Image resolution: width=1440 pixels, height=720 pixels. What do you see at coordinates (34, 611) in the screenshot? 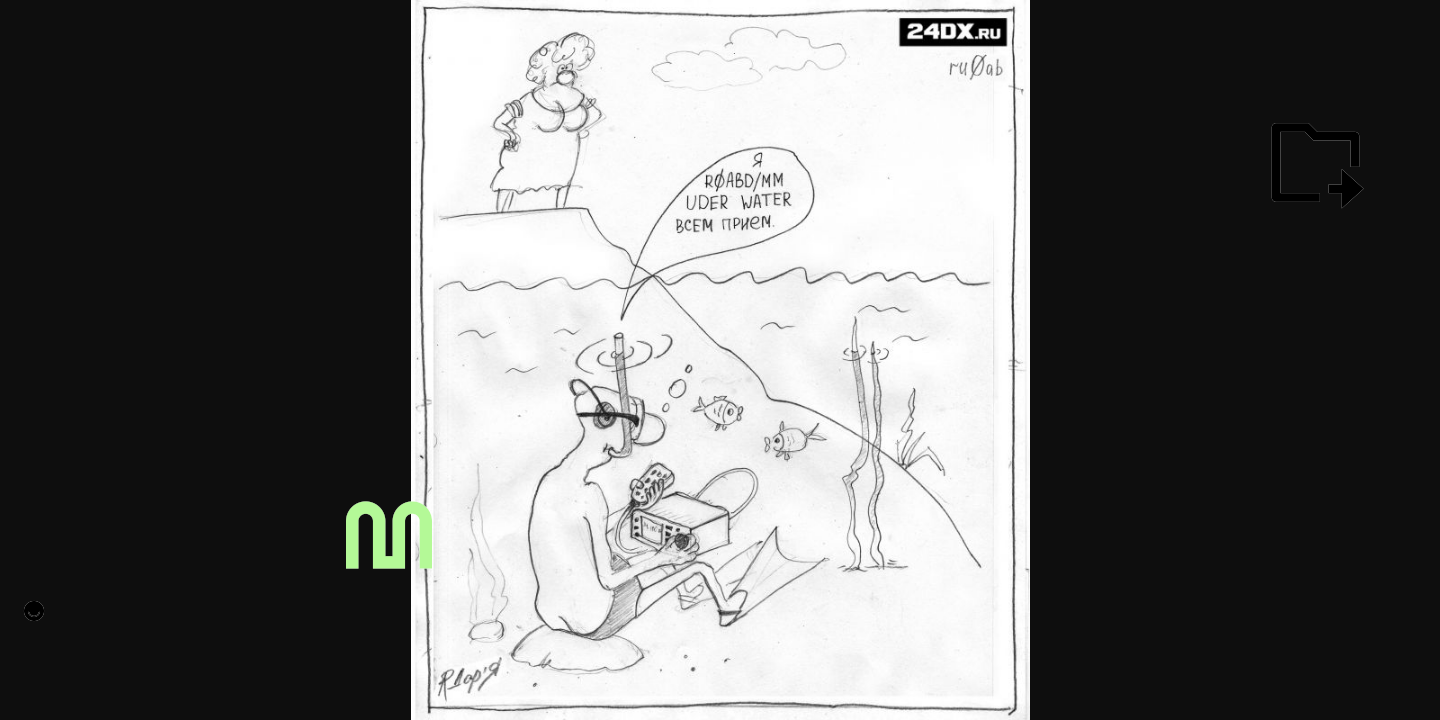
I see `visit ello social network` at bounding box center [34, 611].